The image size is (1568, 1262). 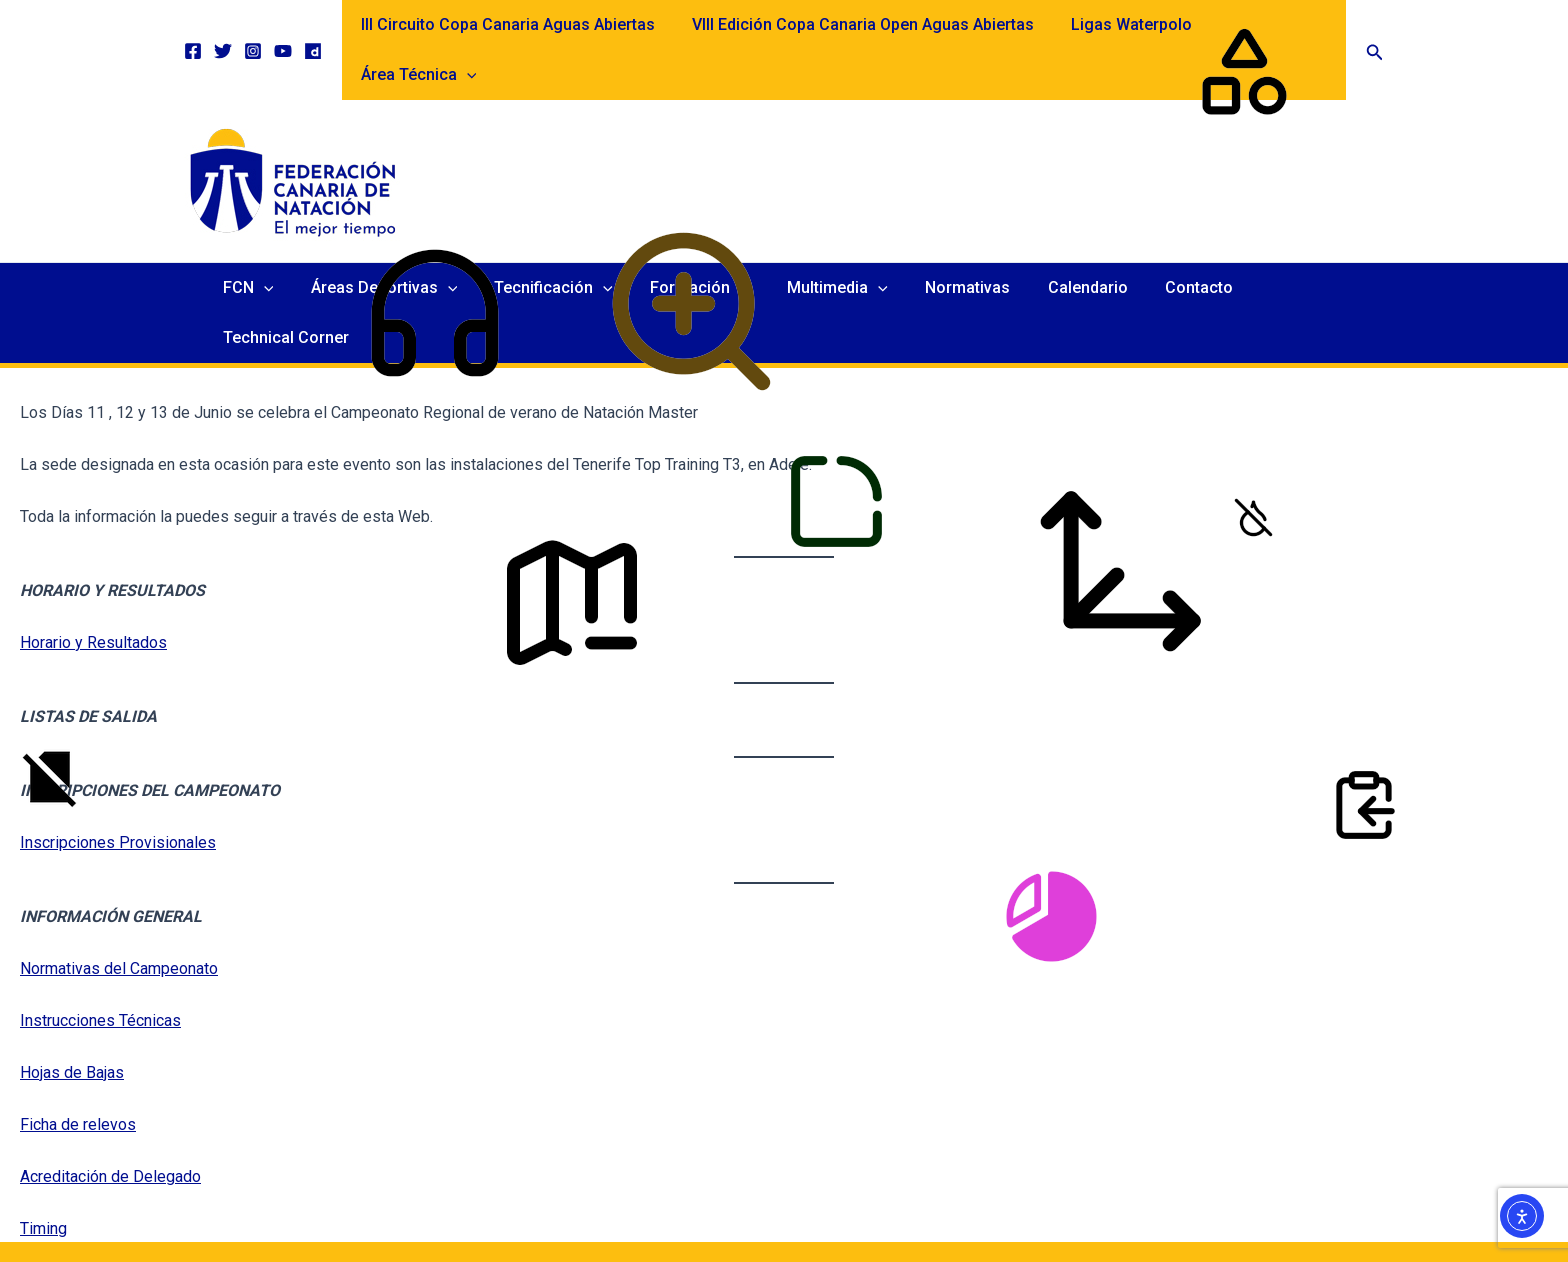 I want to click on access shape tools or drawing options, so click(x=1244, y=72).